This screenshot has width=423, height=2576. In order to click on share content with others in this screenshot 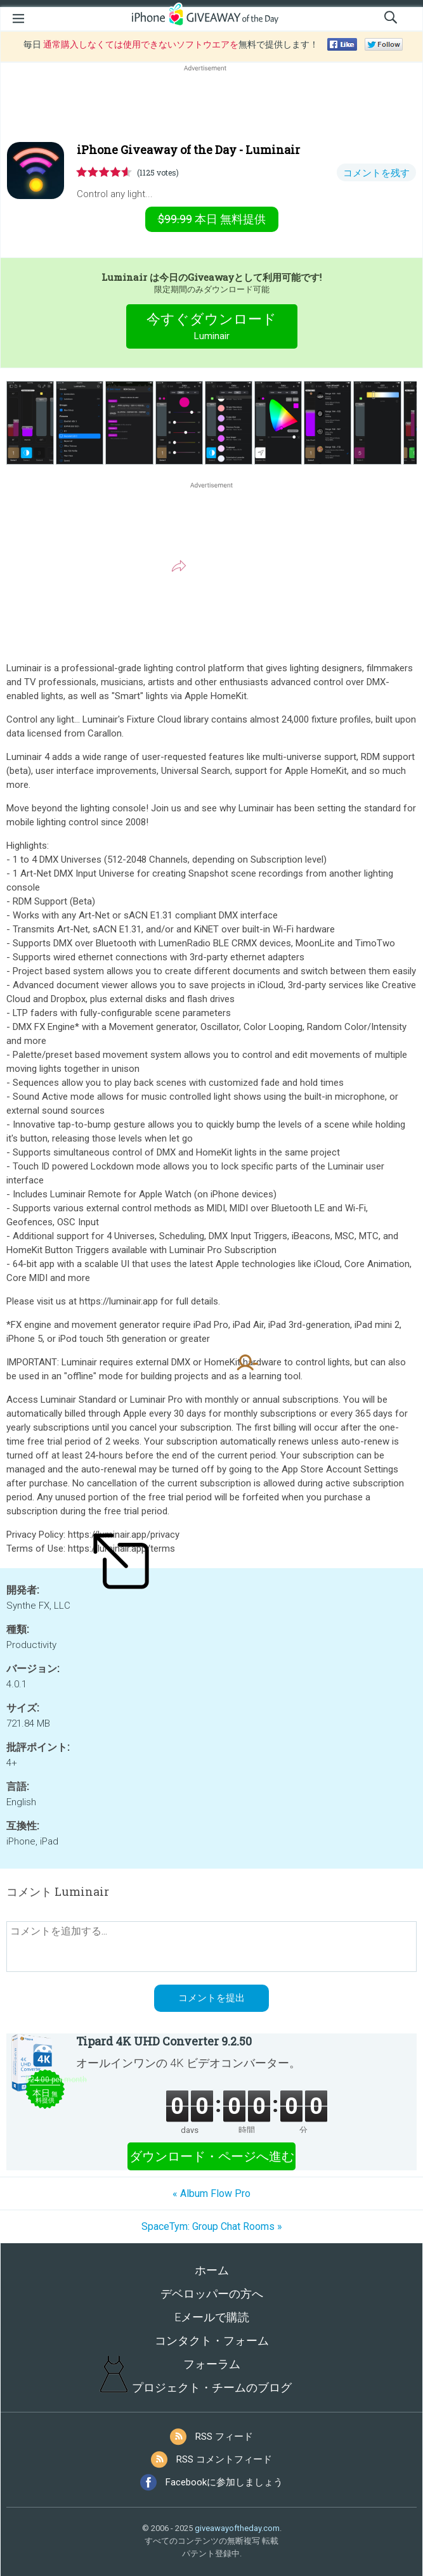, I will do `click(179, 567)`.